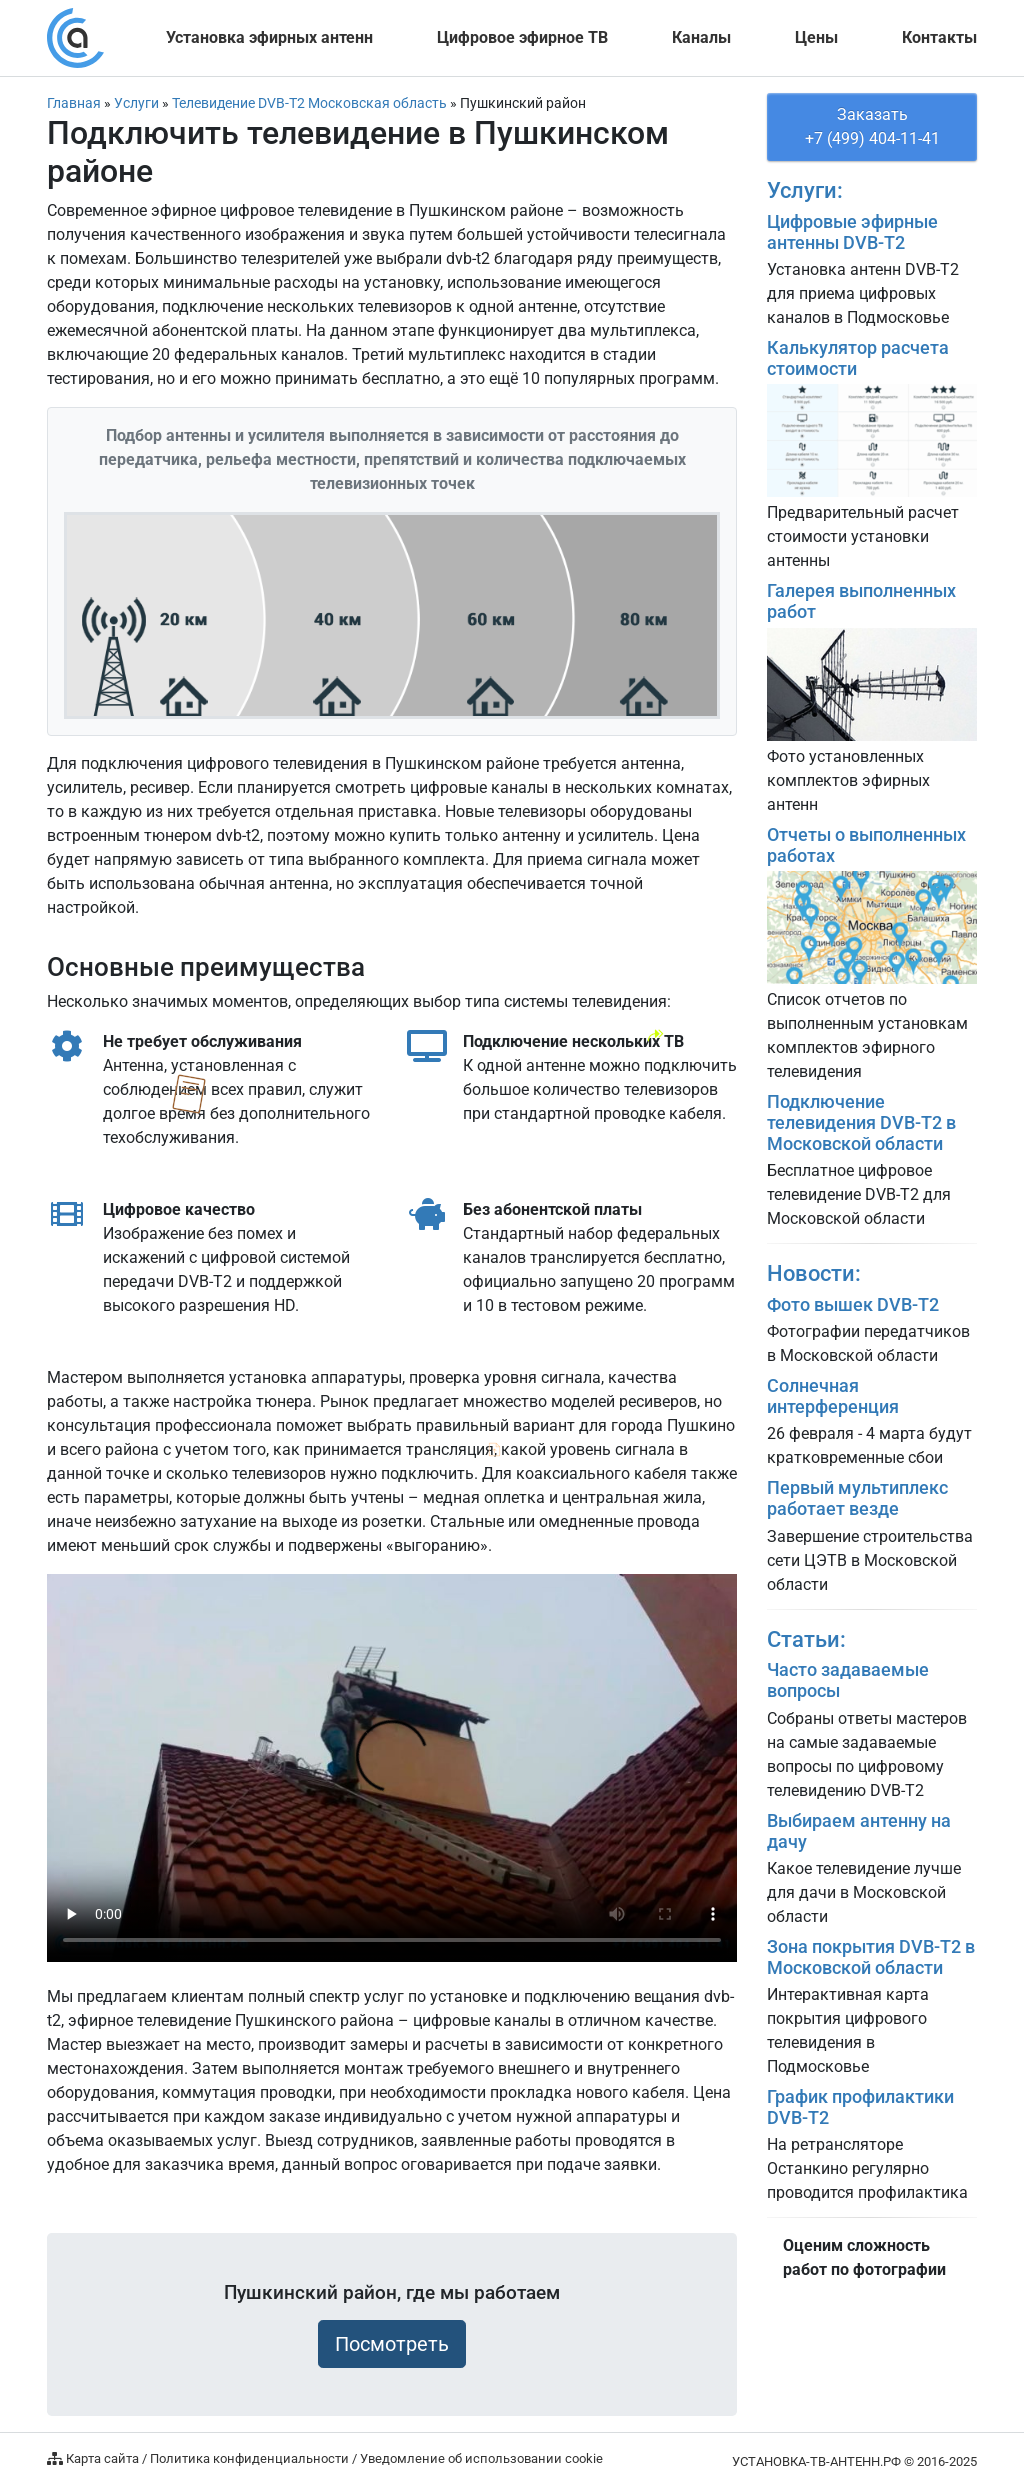 This screenshot has width=1024, height=2489. I want to click on view your resume on read.cv, so click(189, 1094).